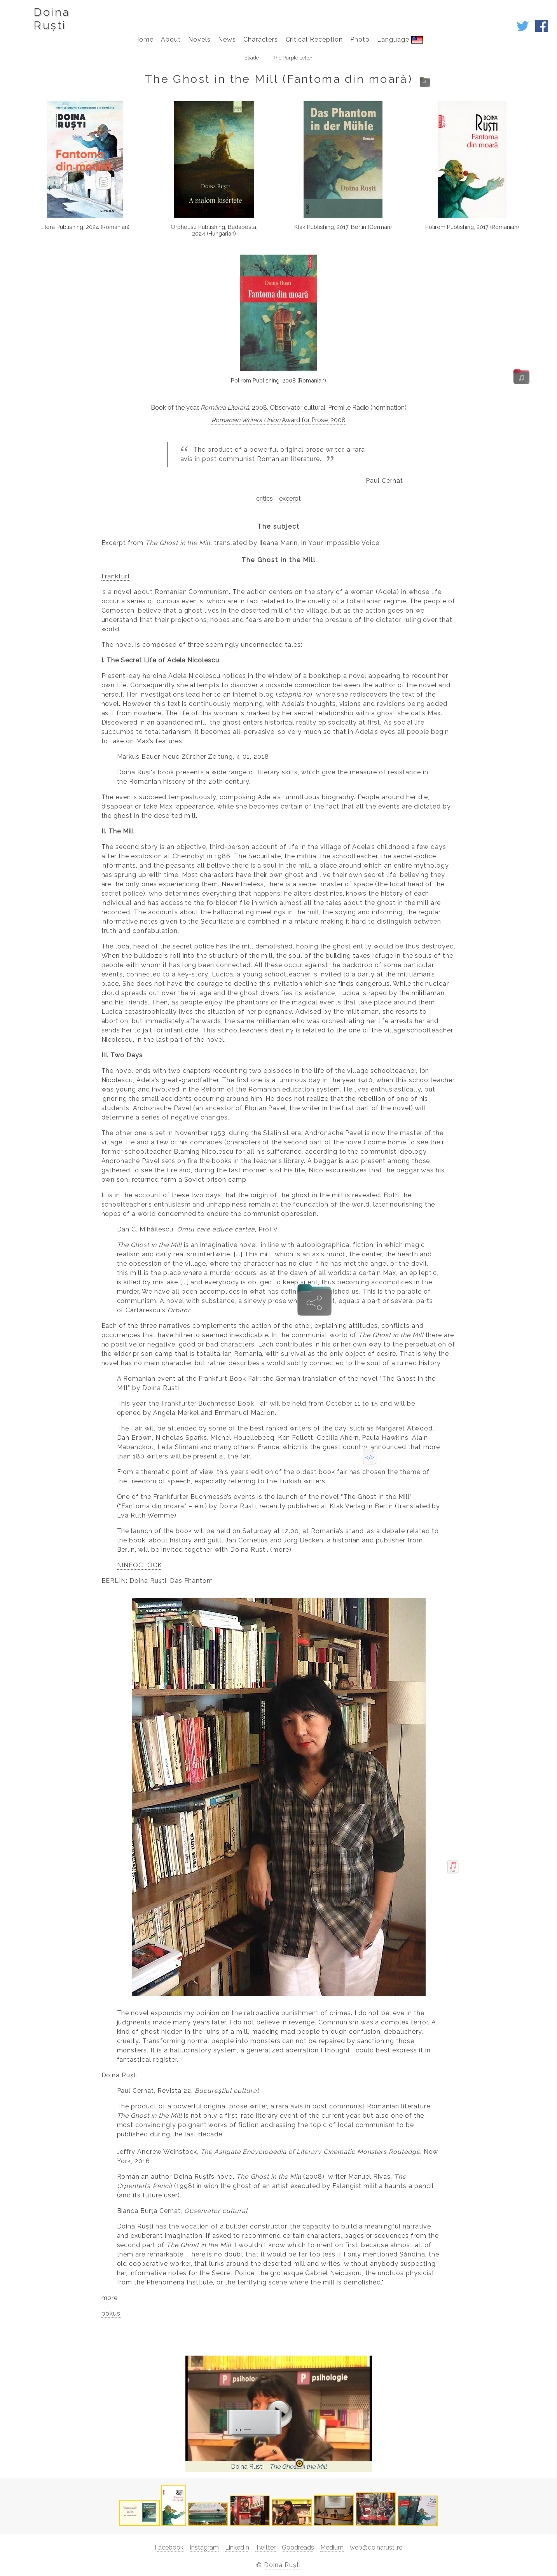 The image size is (557, 2576). What do you see at coordinates (103, 180) in the screenshot?
I see `open a database file` at bounding box center [103, 180].